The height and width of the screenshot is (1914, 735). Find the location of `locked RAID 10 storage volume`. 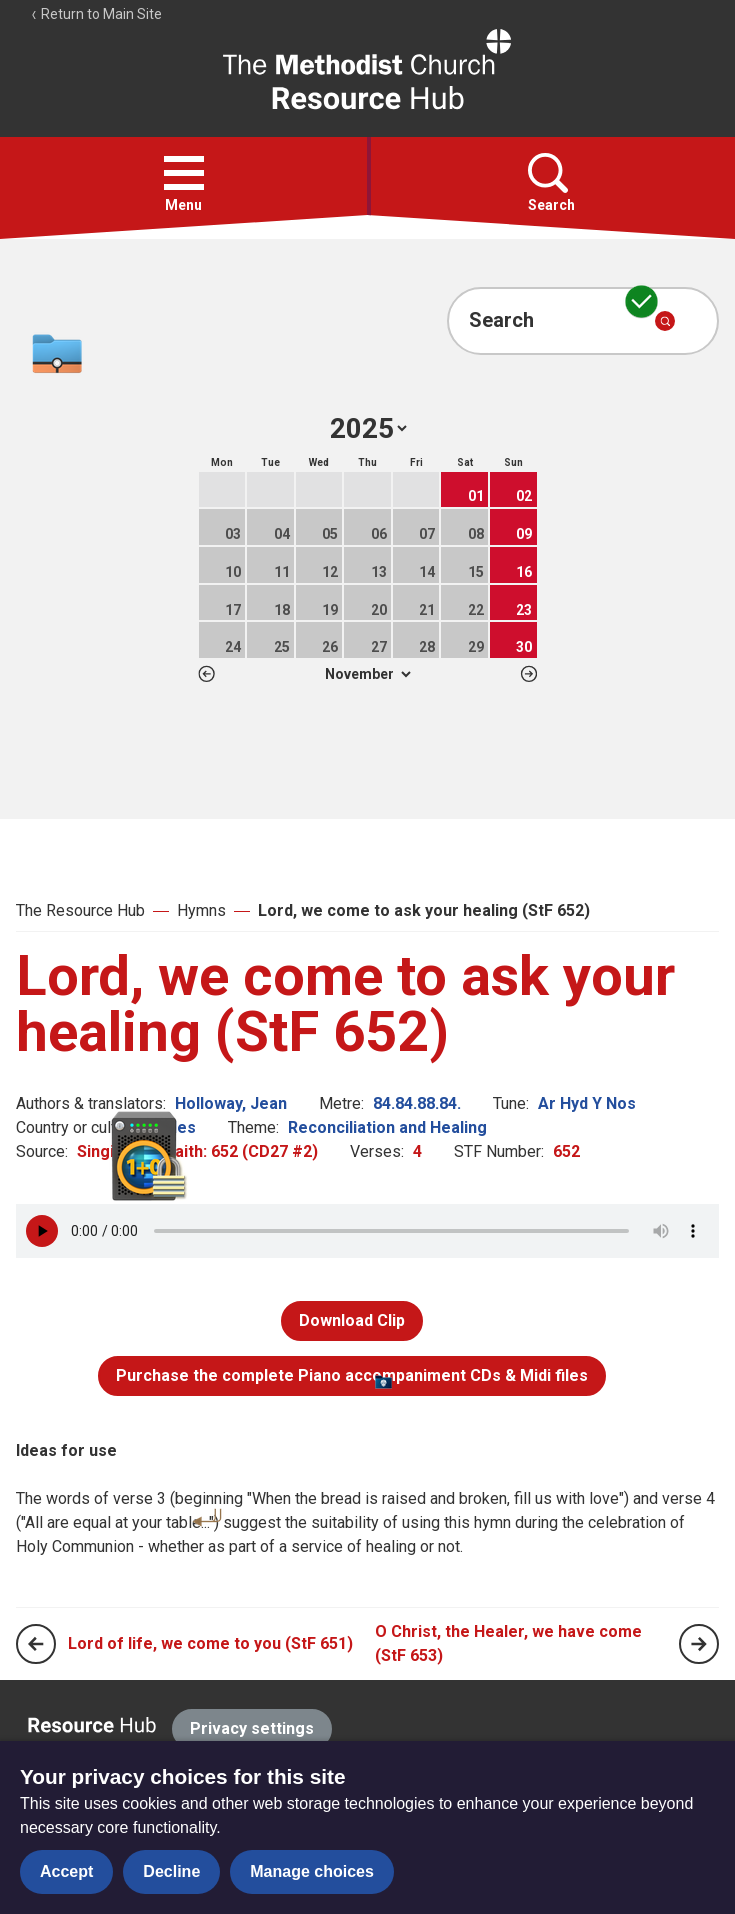

locked RAID 10 storage volume is located at coordinates (144, 1156).